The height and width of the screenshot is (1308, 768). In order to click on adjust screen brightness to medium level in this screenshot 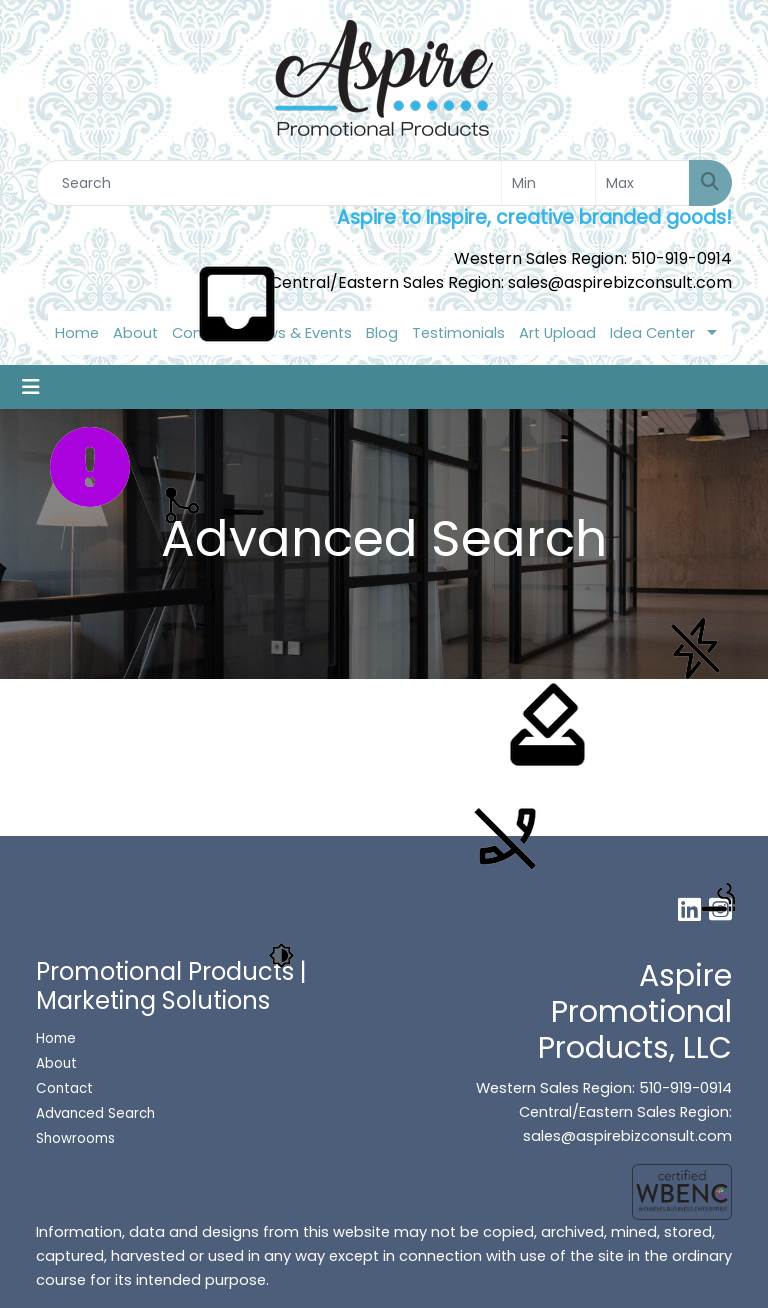, I will do `click(281, 955)`.